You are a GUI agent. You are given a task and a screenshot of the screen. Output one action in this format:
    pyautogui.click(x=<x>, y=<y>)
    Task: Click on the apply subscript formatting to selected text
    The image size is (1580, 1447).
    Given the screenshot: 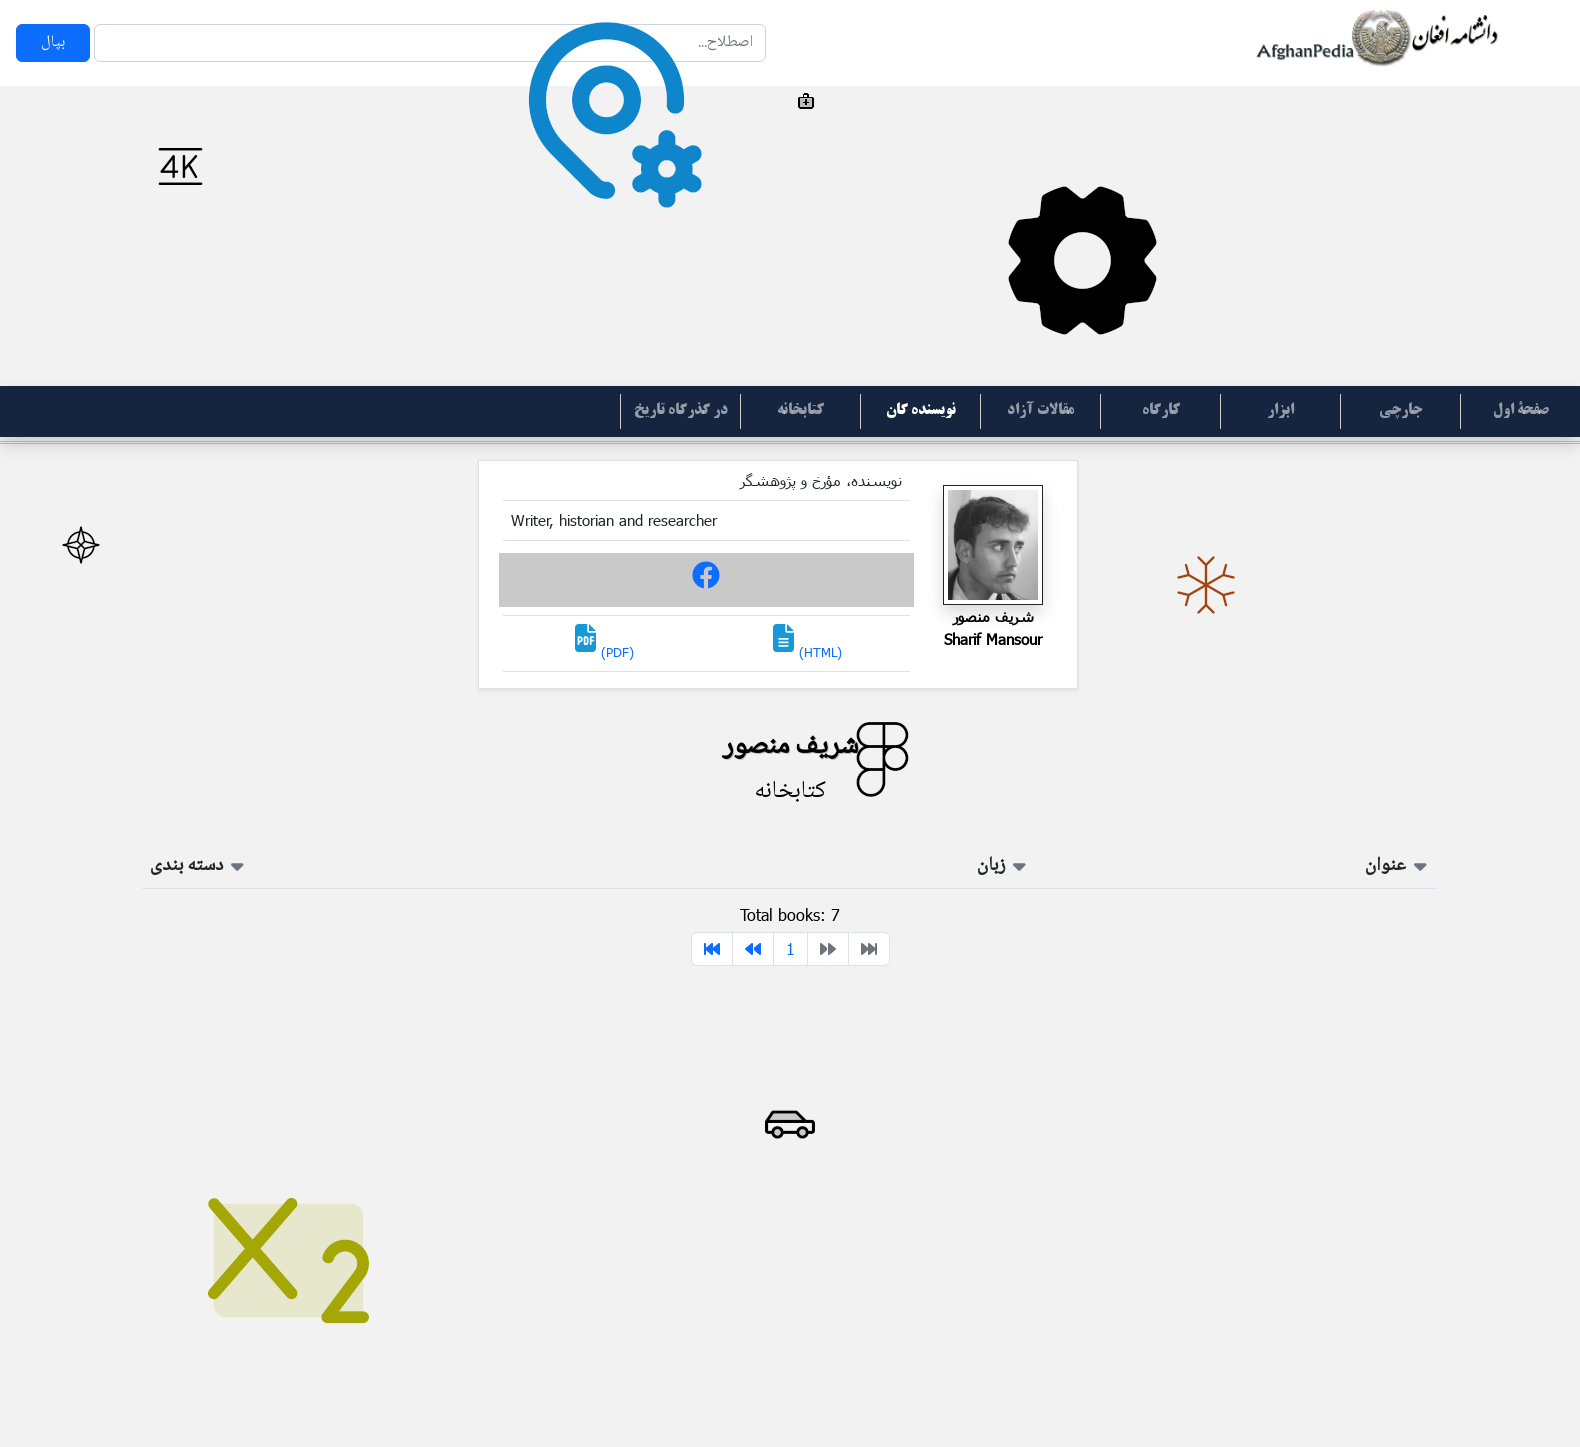 What is the action you would take?
    pyautogui.click(x=279, y=1257)
    